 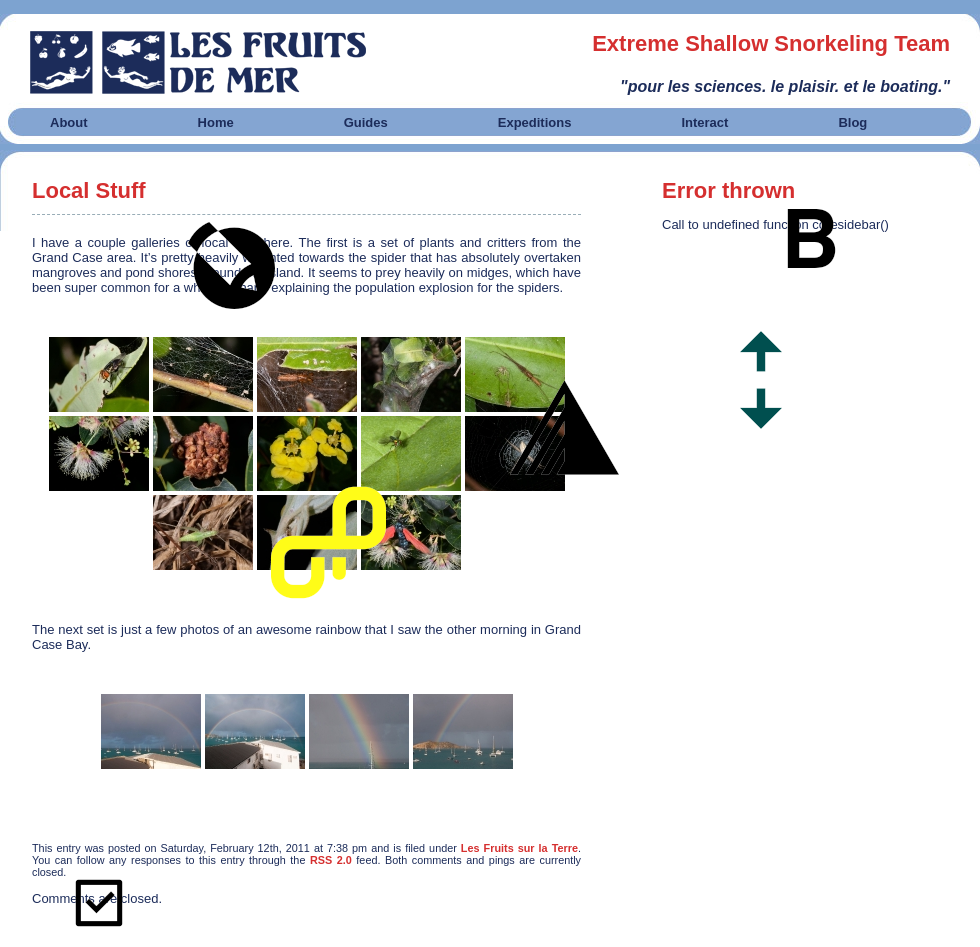 What do you see at coordinates (328, 542) in the screenshot?
I see `open the OpenProject app` at bounding box center [328, 542].